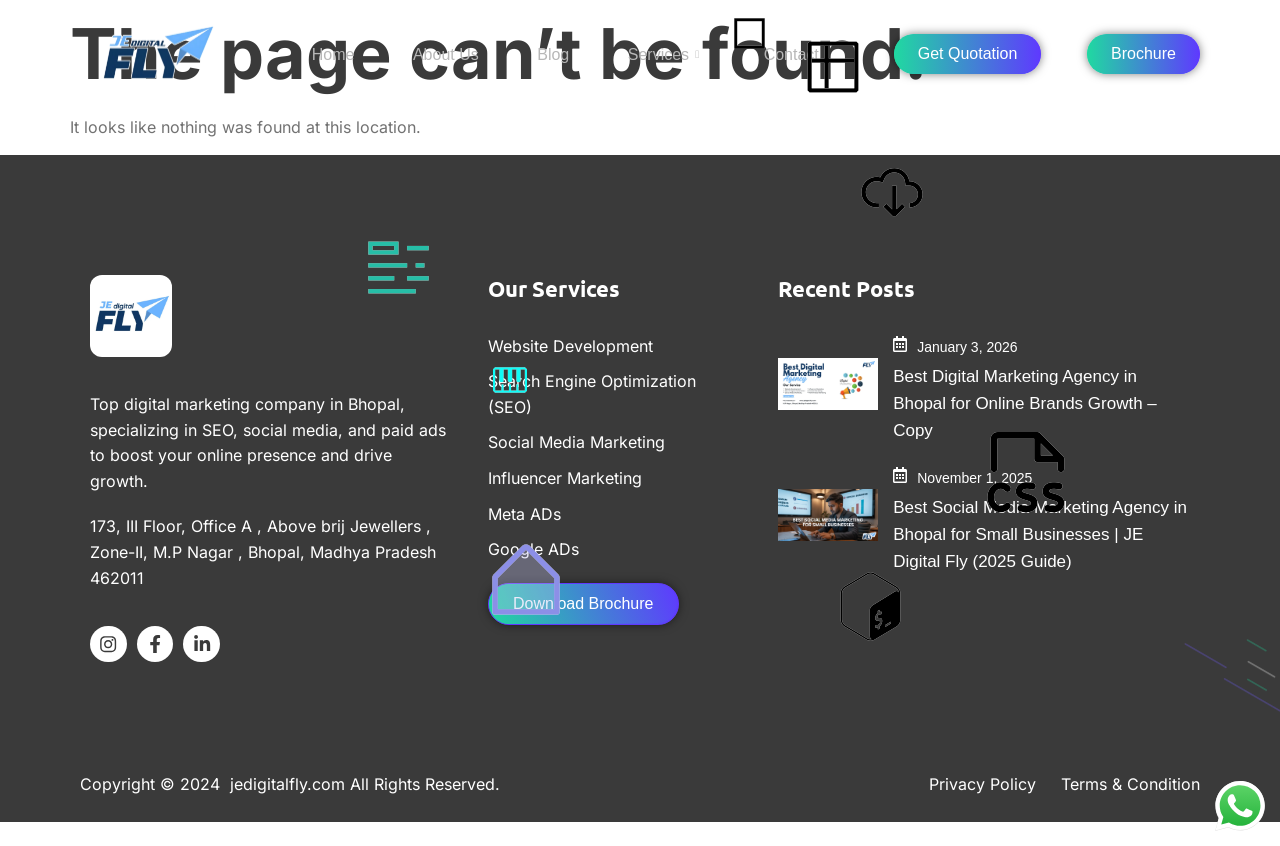 Image resolution: width=1280 pixels, height=846 pixels. Describe the element at coordinates (833, 67) in the screenshot. I see `view github project board` at that location.